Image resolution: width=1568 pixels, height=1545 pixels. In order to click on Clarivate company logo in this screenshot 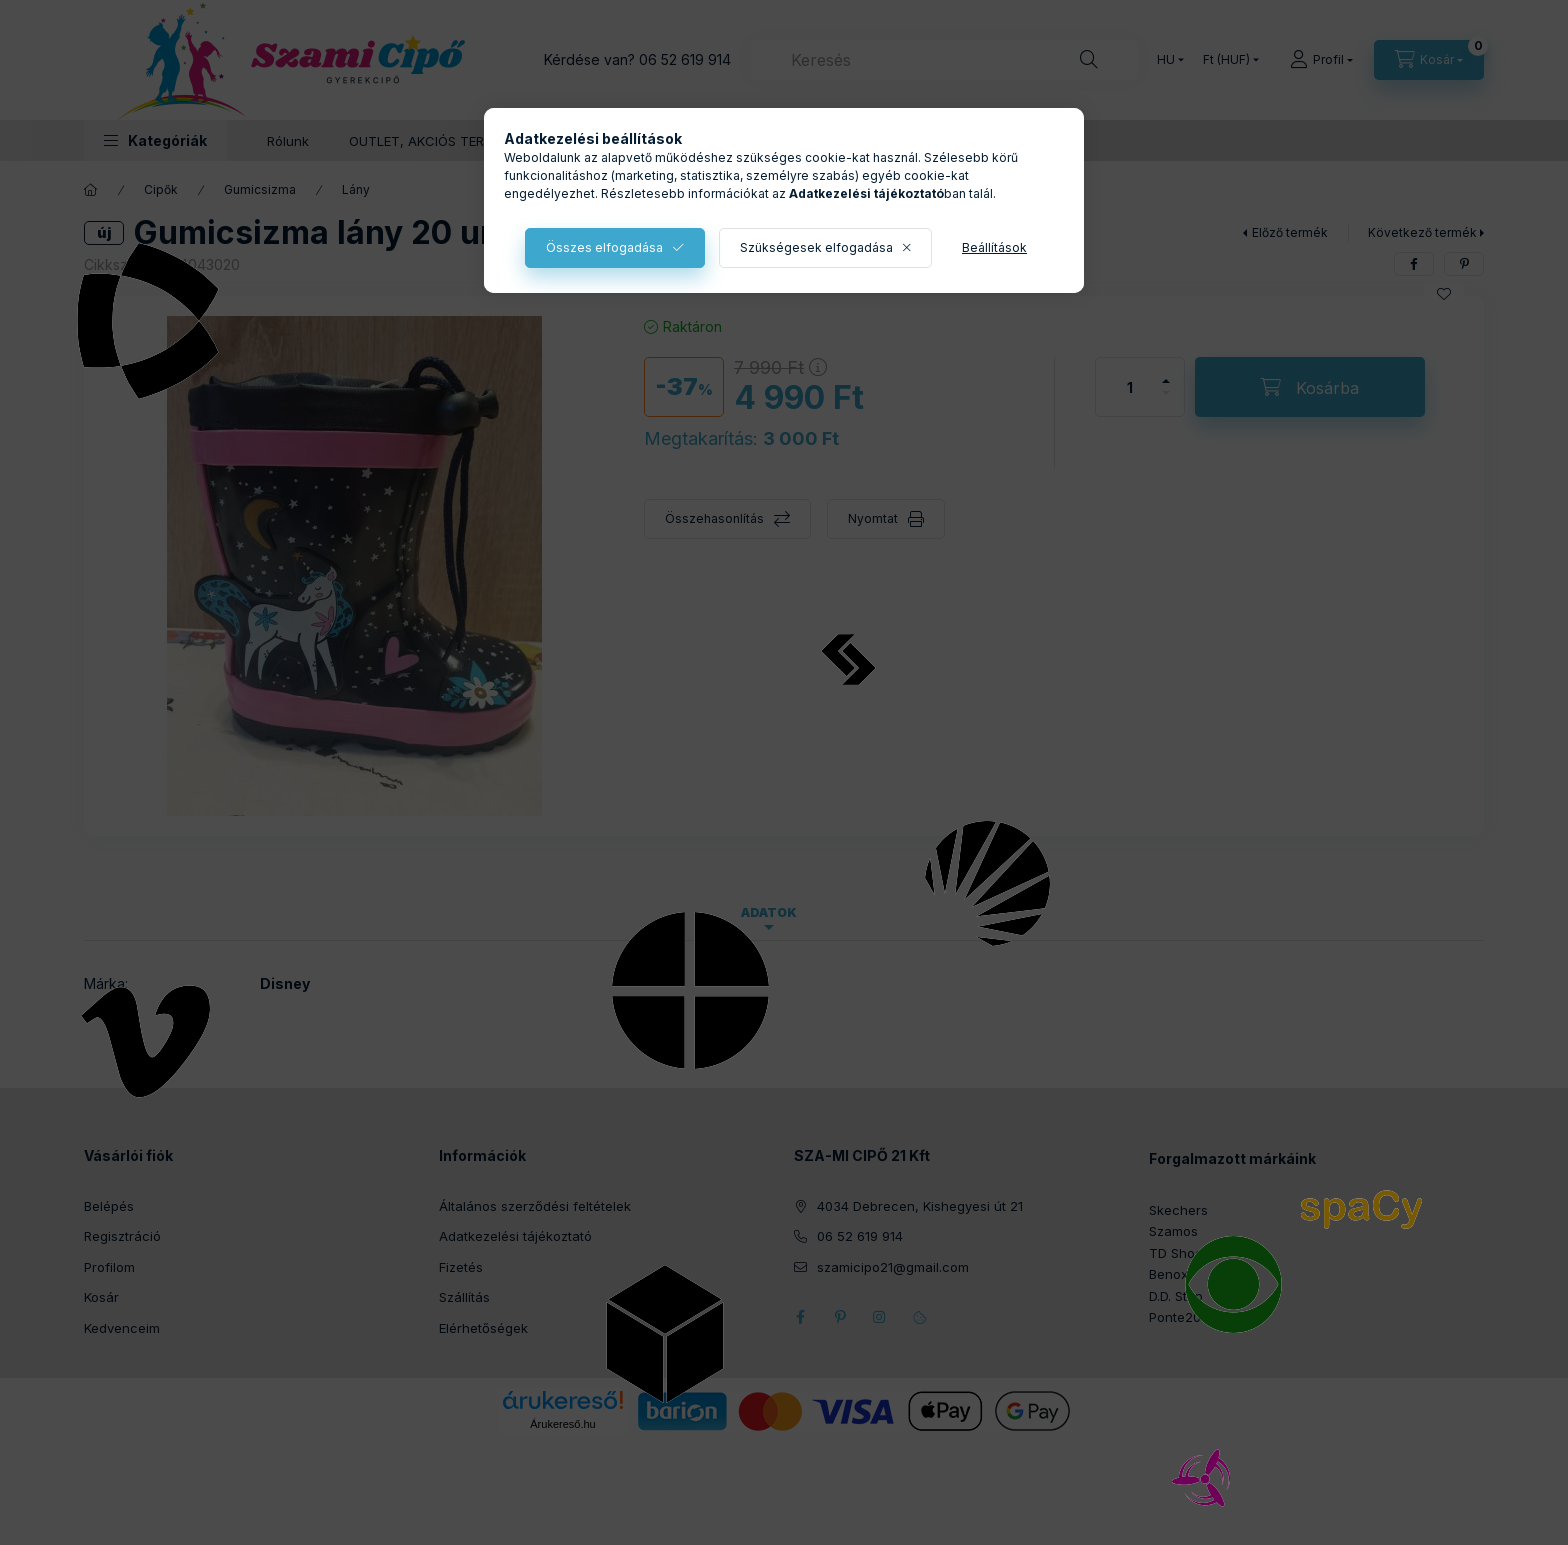, I will do `click(148, 321)`.